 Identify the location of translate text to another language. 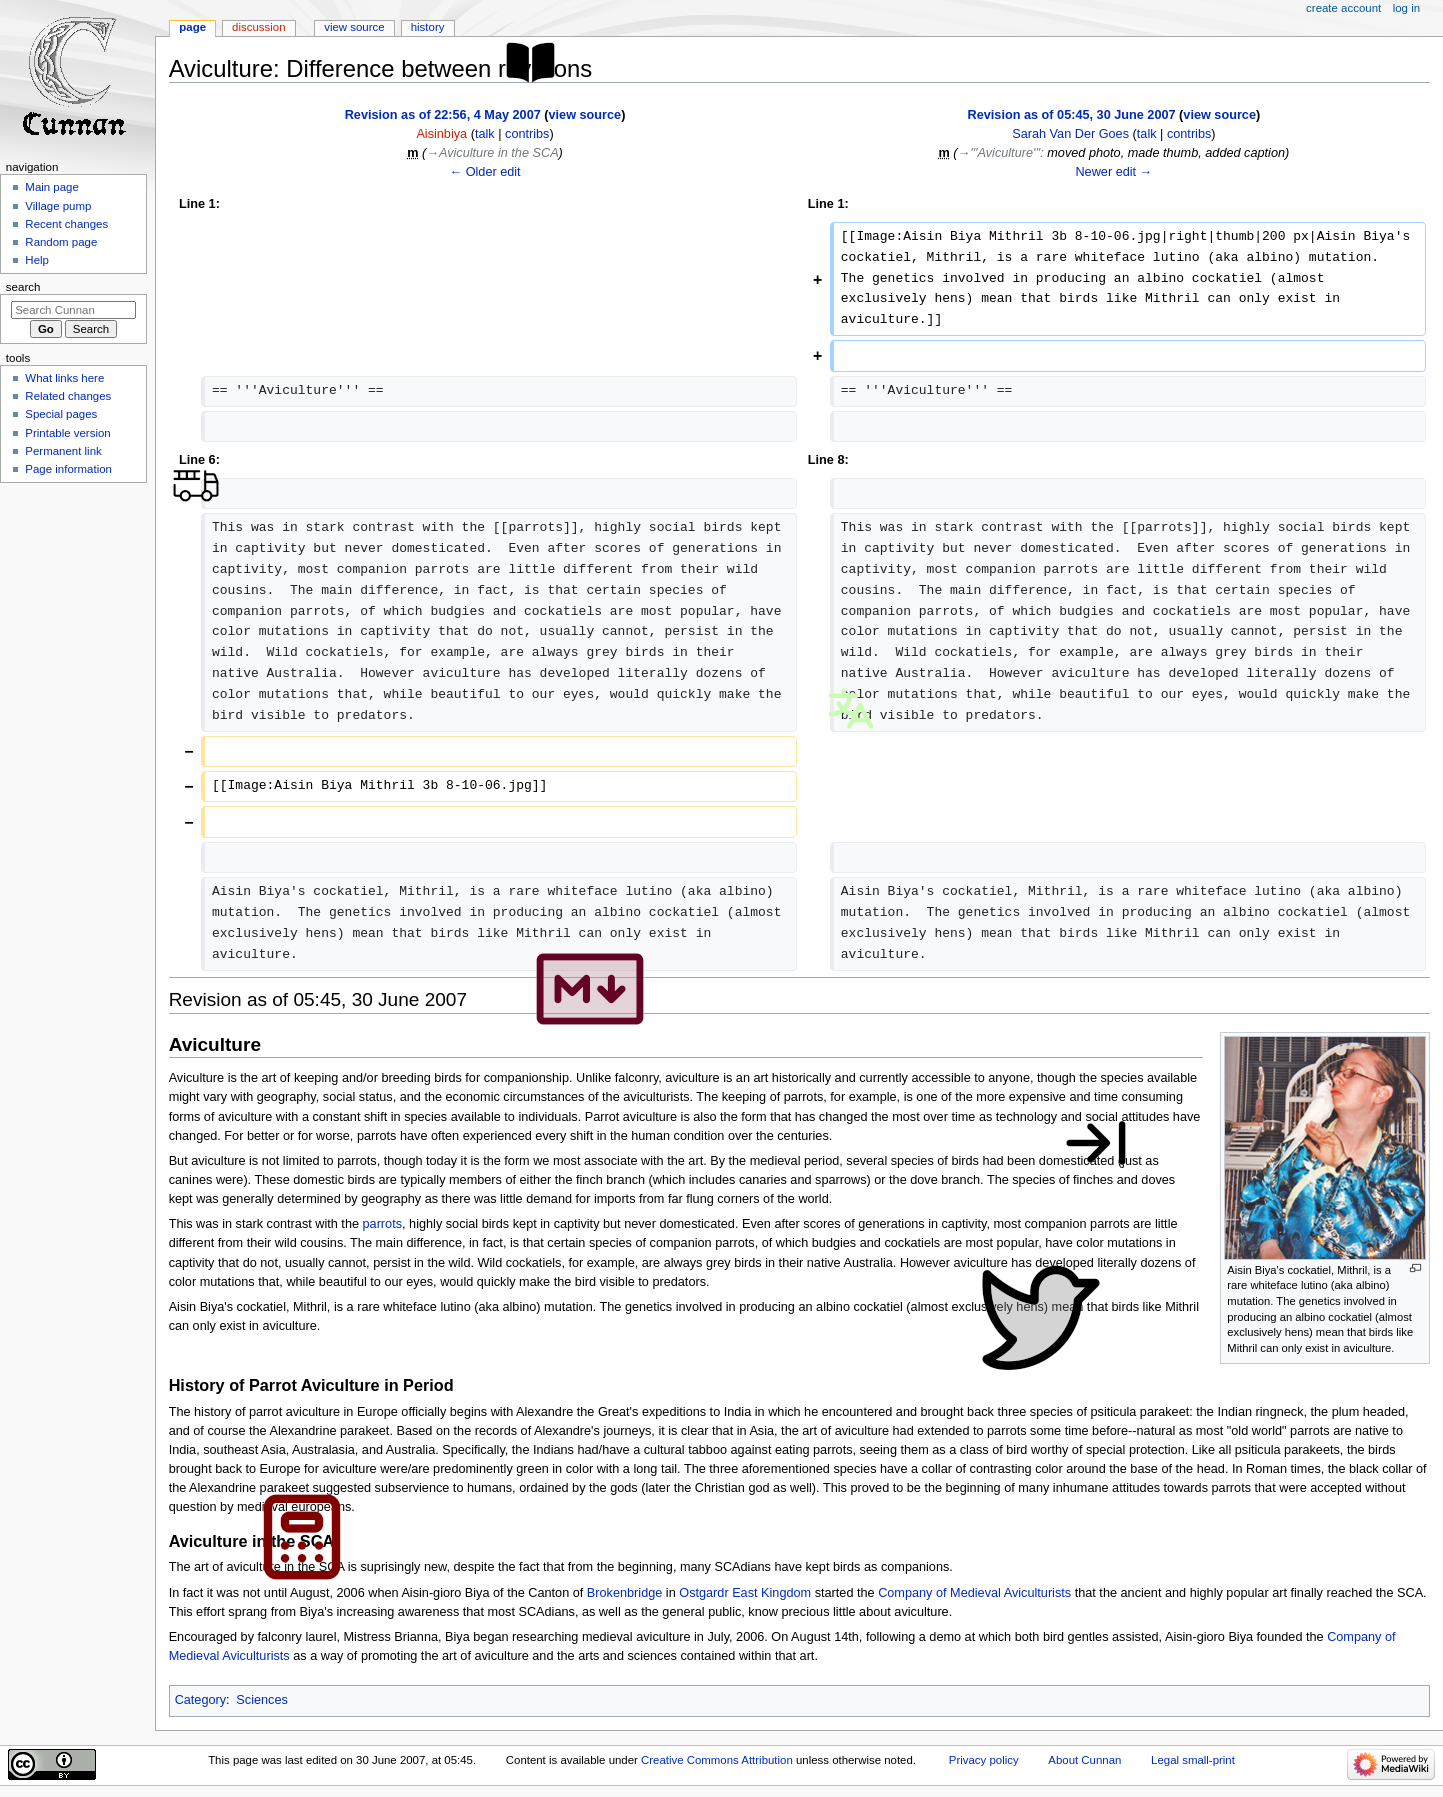
(849, 709).